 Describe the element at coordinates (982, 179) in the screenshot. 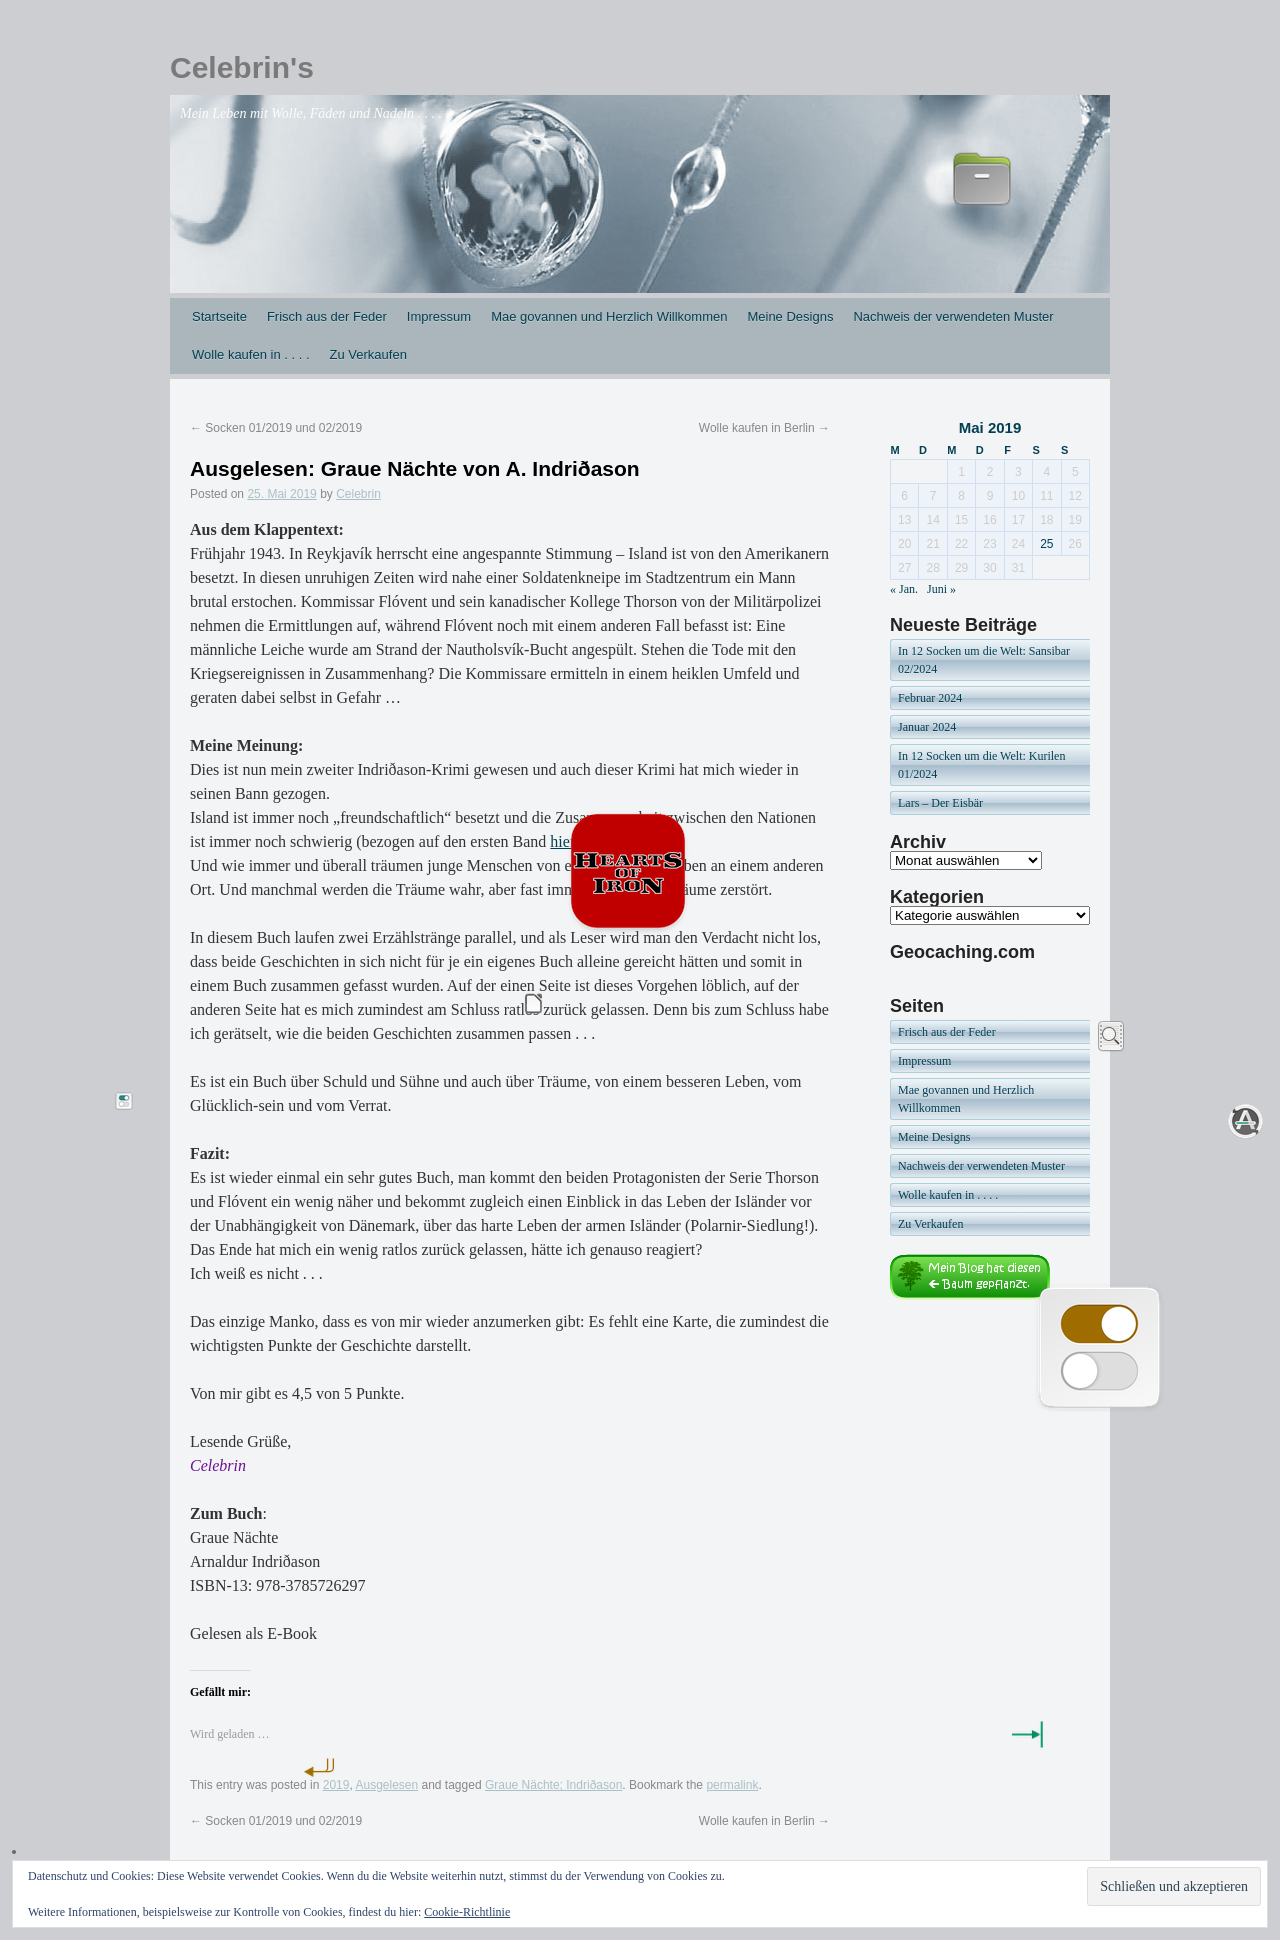

I see `open the file manager` at that location.